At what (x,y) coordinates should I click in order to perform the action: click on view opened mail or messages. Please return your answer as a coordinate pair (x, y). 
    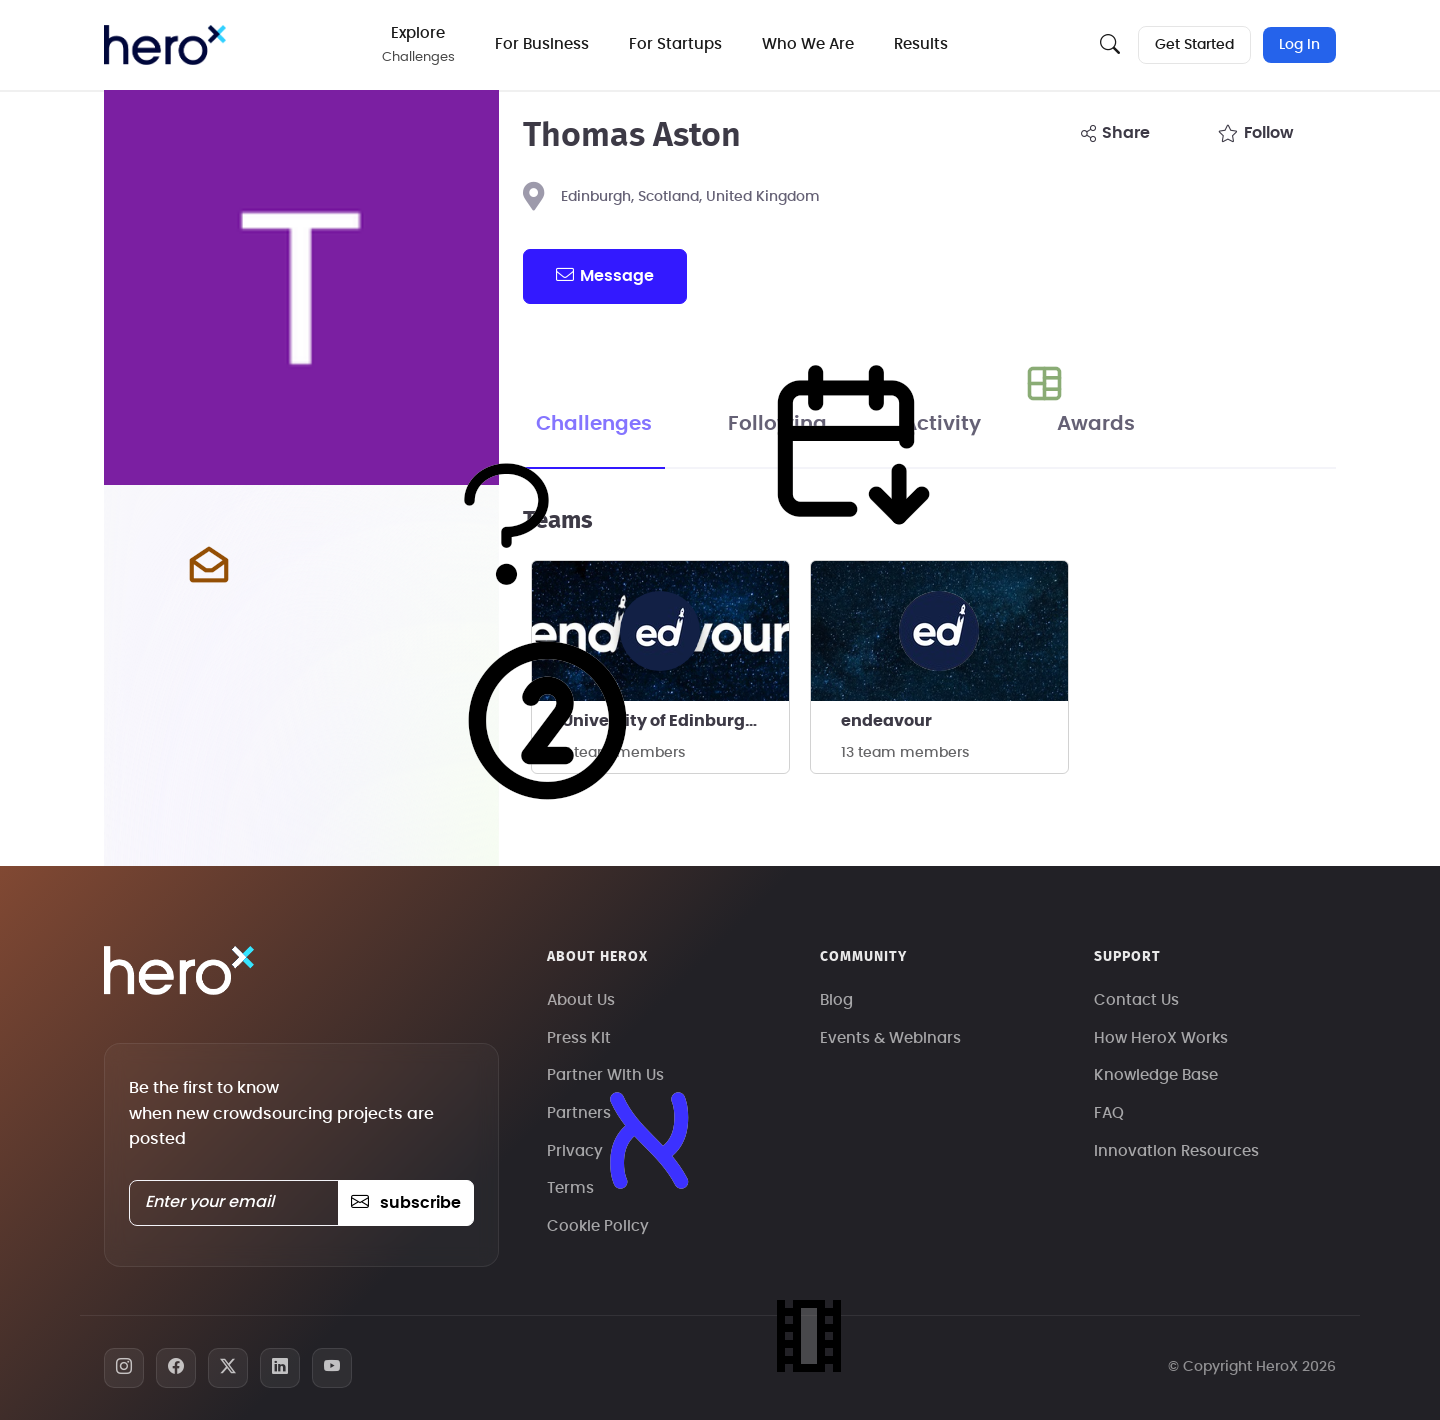
    Looking at the image, I should click on (209, 566).